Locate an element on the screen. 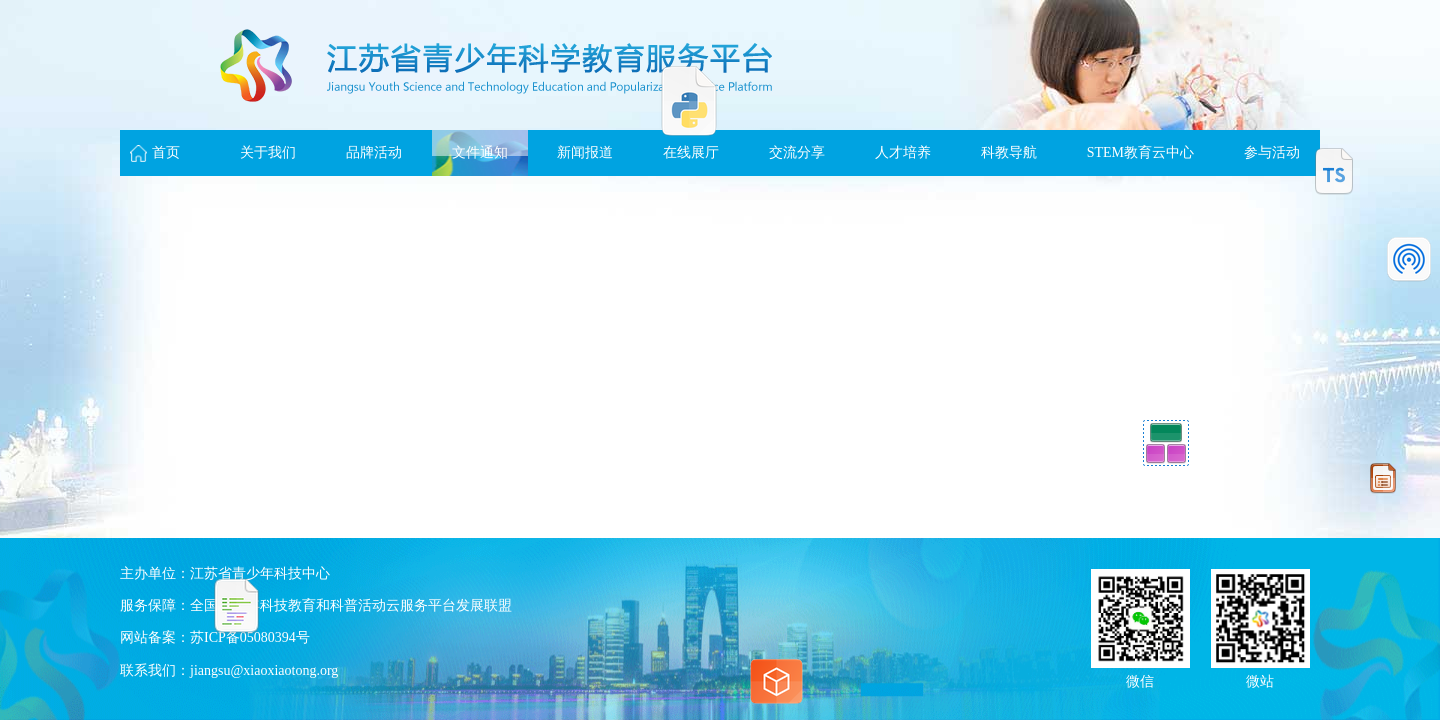 The width and height of the screenshot is (1440, 720). share files wirelessly with nearby Apple devices is located at coordinates (1409, 259).